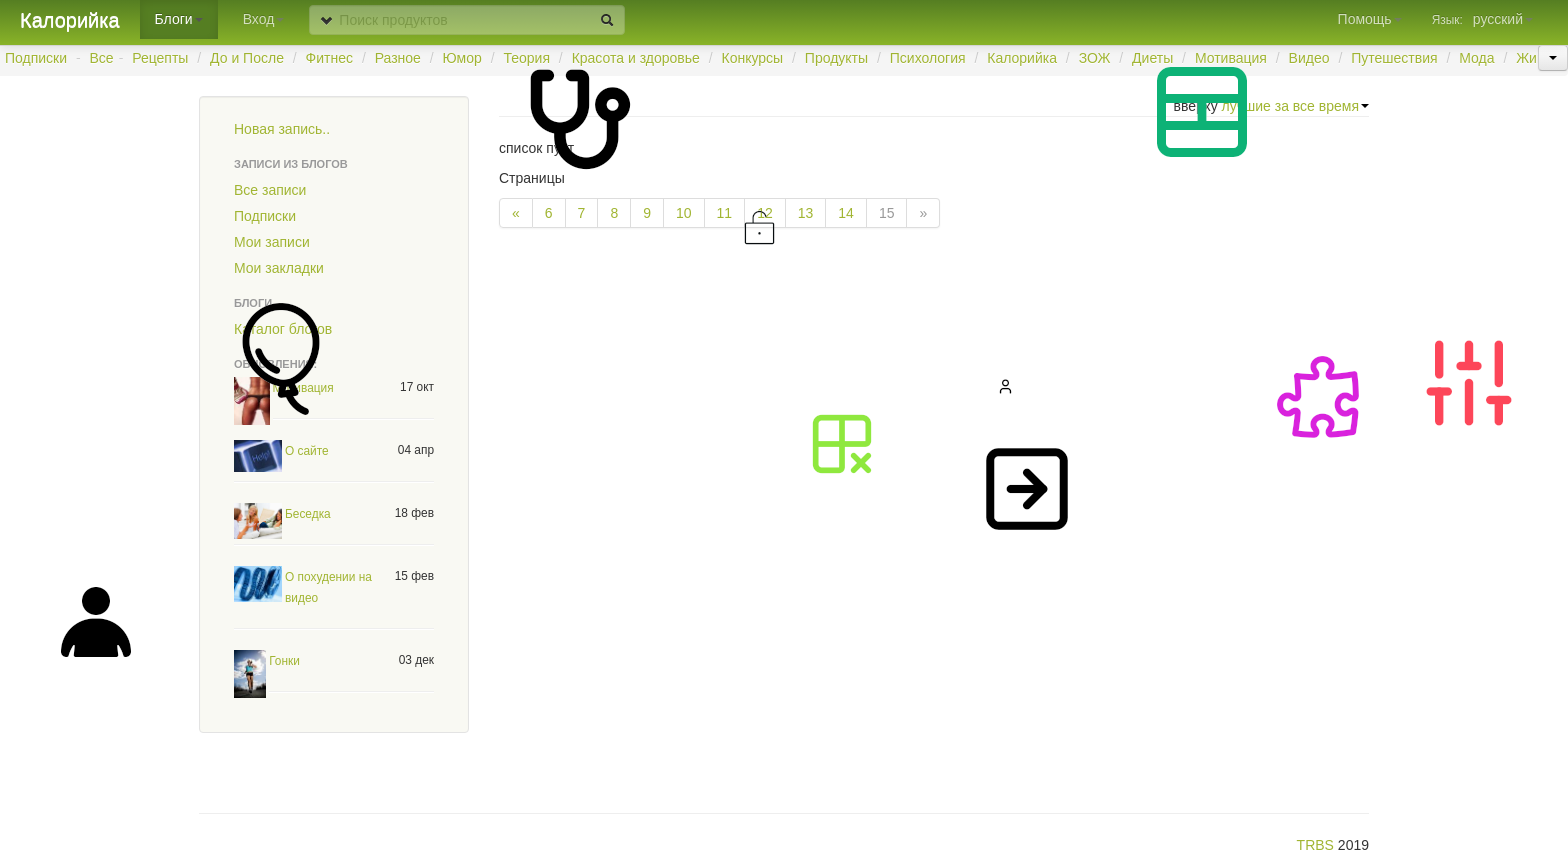 The height and width of the screenshot is (865, 1568). Describe the element at coordinates (1319, 398) in the screenshot. I see `access plugins or extensions` at that location.